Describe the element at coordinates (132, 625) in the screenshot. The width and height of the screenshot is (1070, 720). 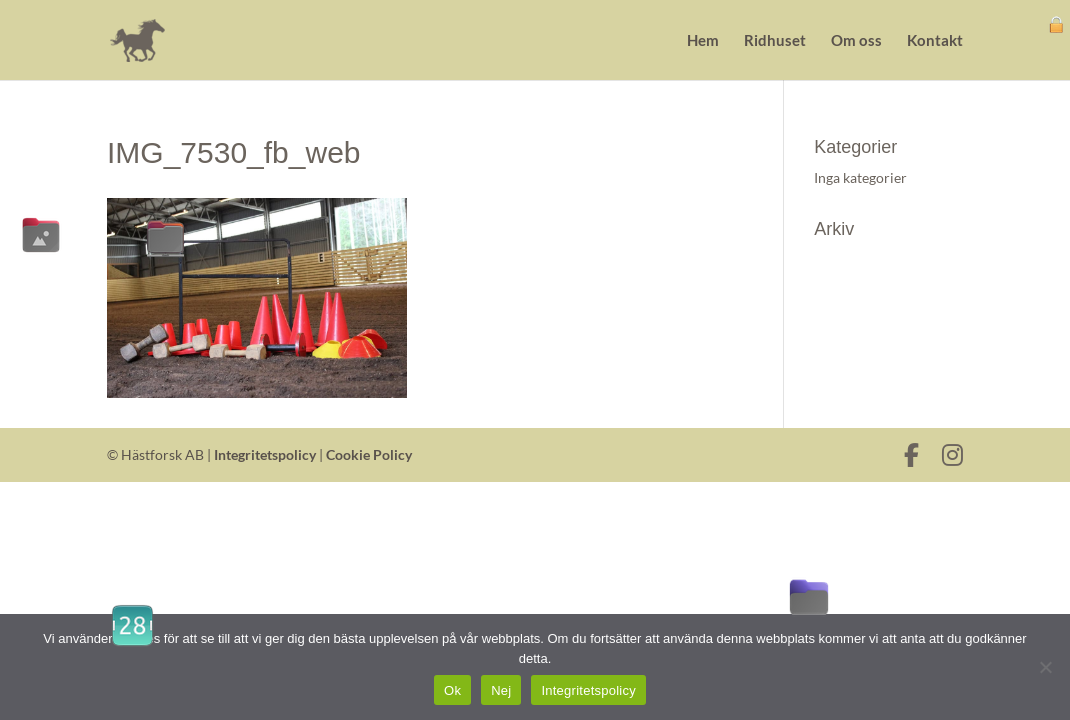
I see `open the office calendar app` at that location.